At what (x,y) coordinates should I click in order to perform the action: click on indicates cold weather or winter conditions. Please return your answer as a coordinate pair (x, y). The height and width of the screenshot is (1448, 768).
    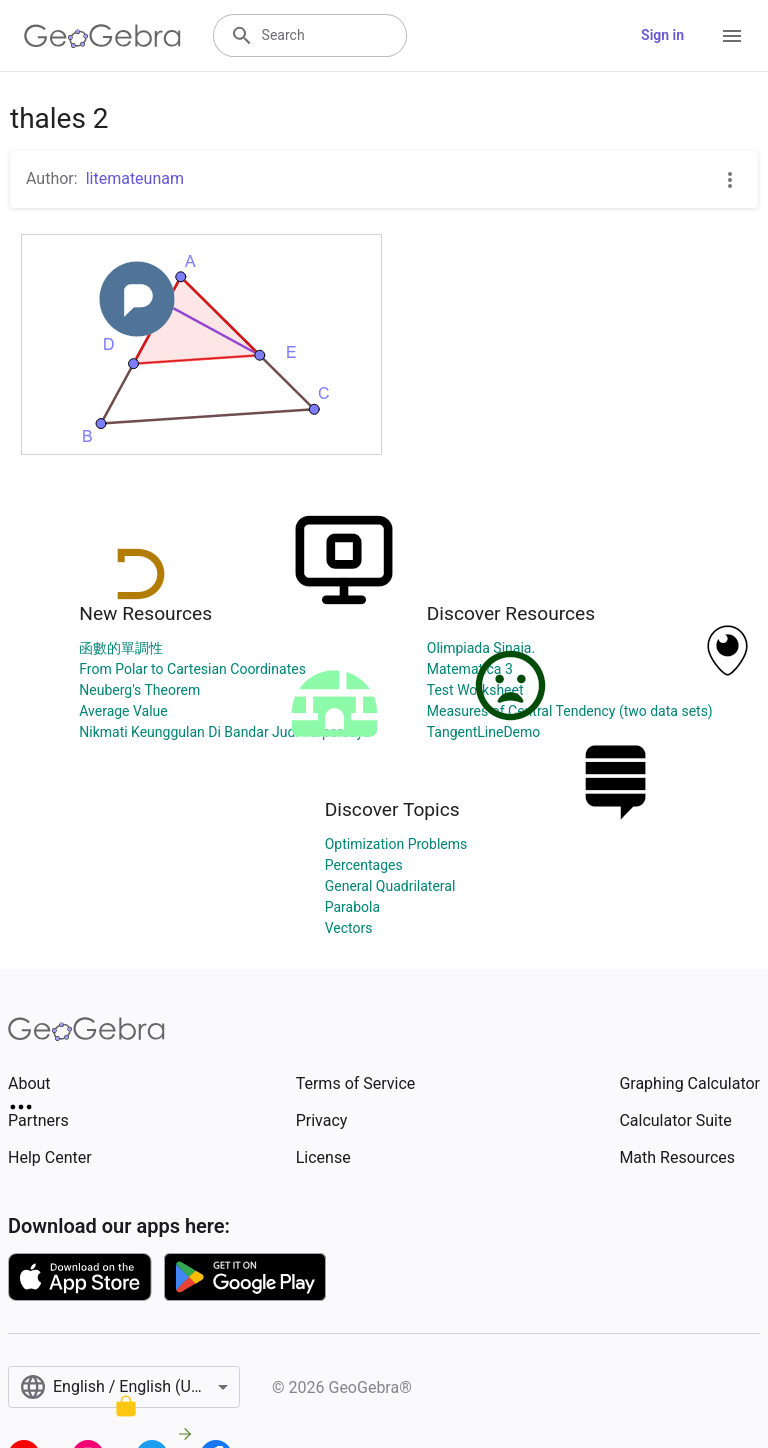
    Looking at the image, I should click on (334, 703).